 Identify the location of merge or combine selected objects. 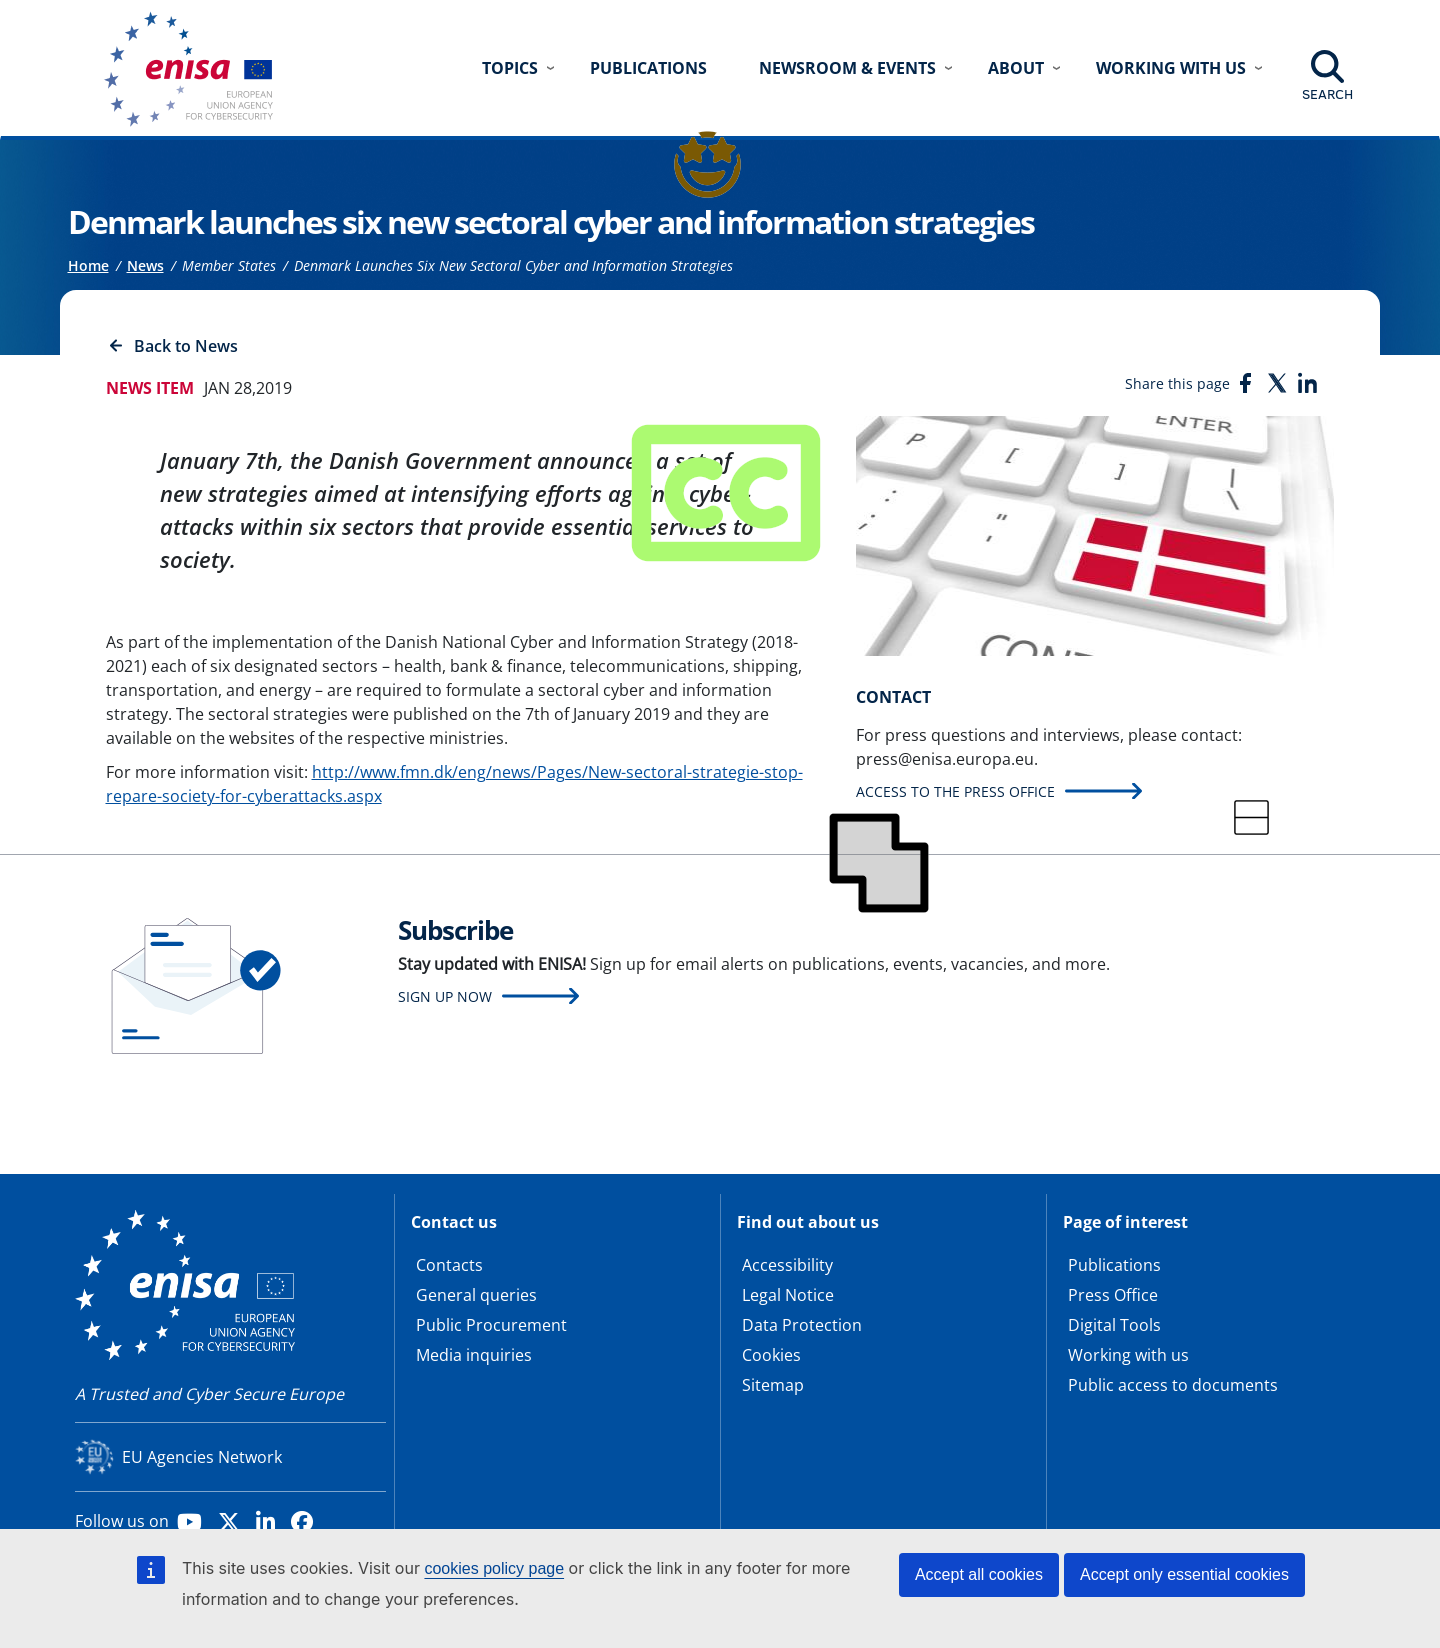
(879, 863).